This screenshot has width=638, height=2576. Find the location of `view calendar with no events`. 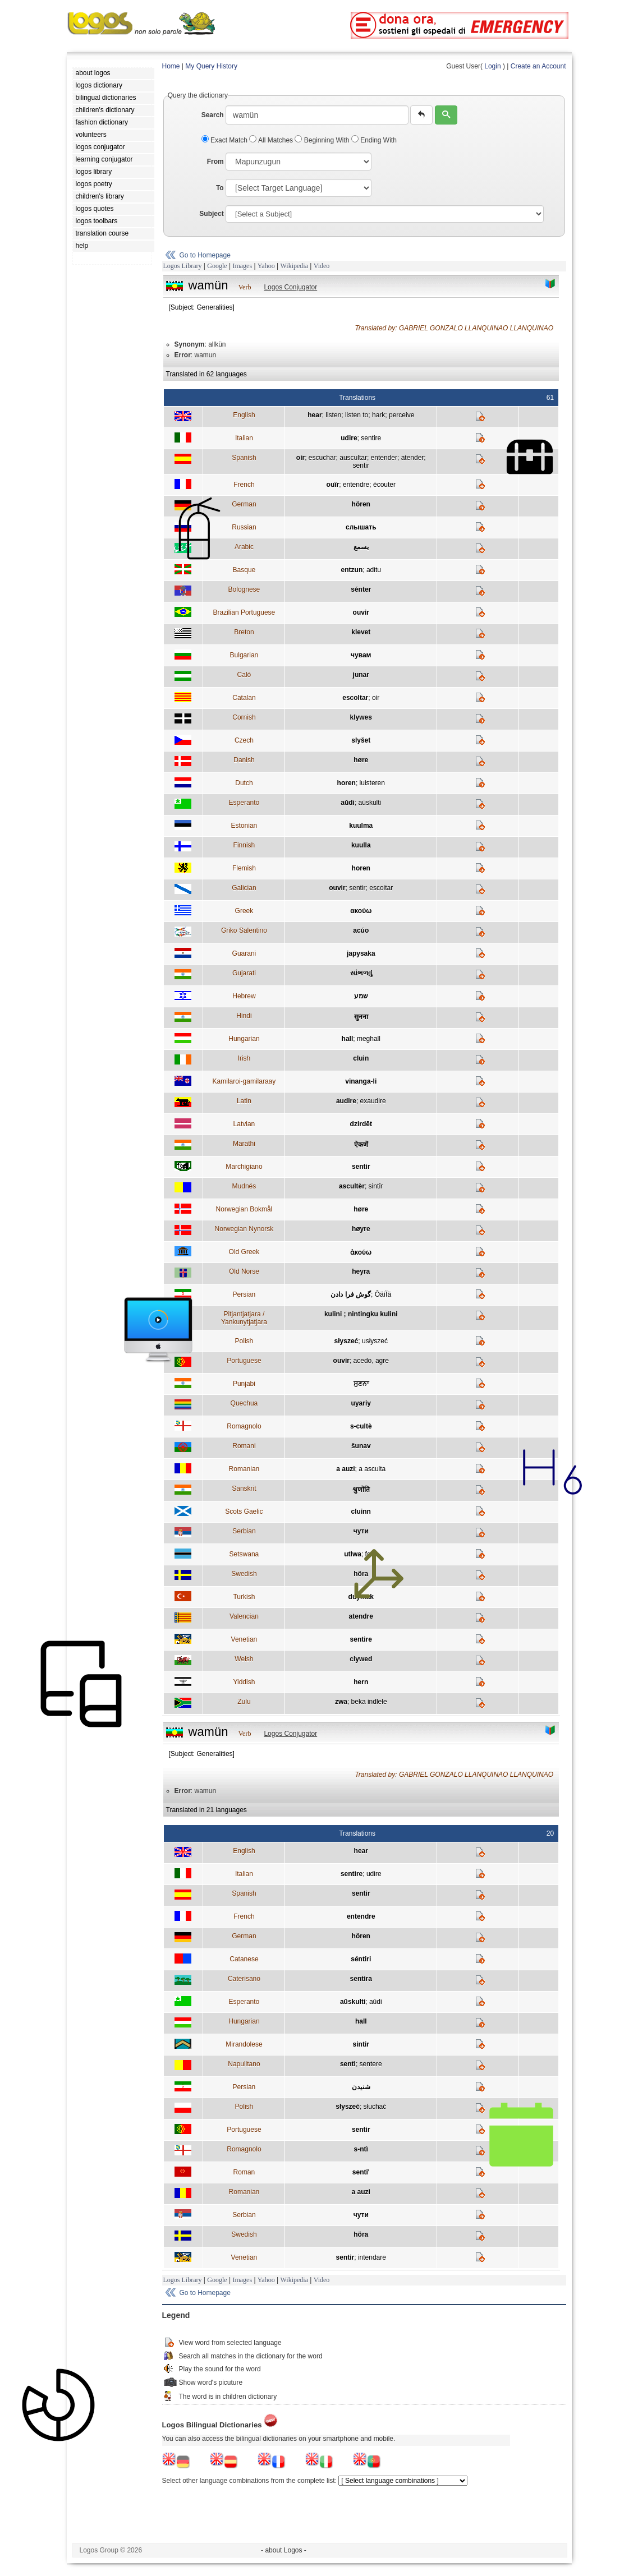

view calendar with no events is located at coordinates (521, 2135).